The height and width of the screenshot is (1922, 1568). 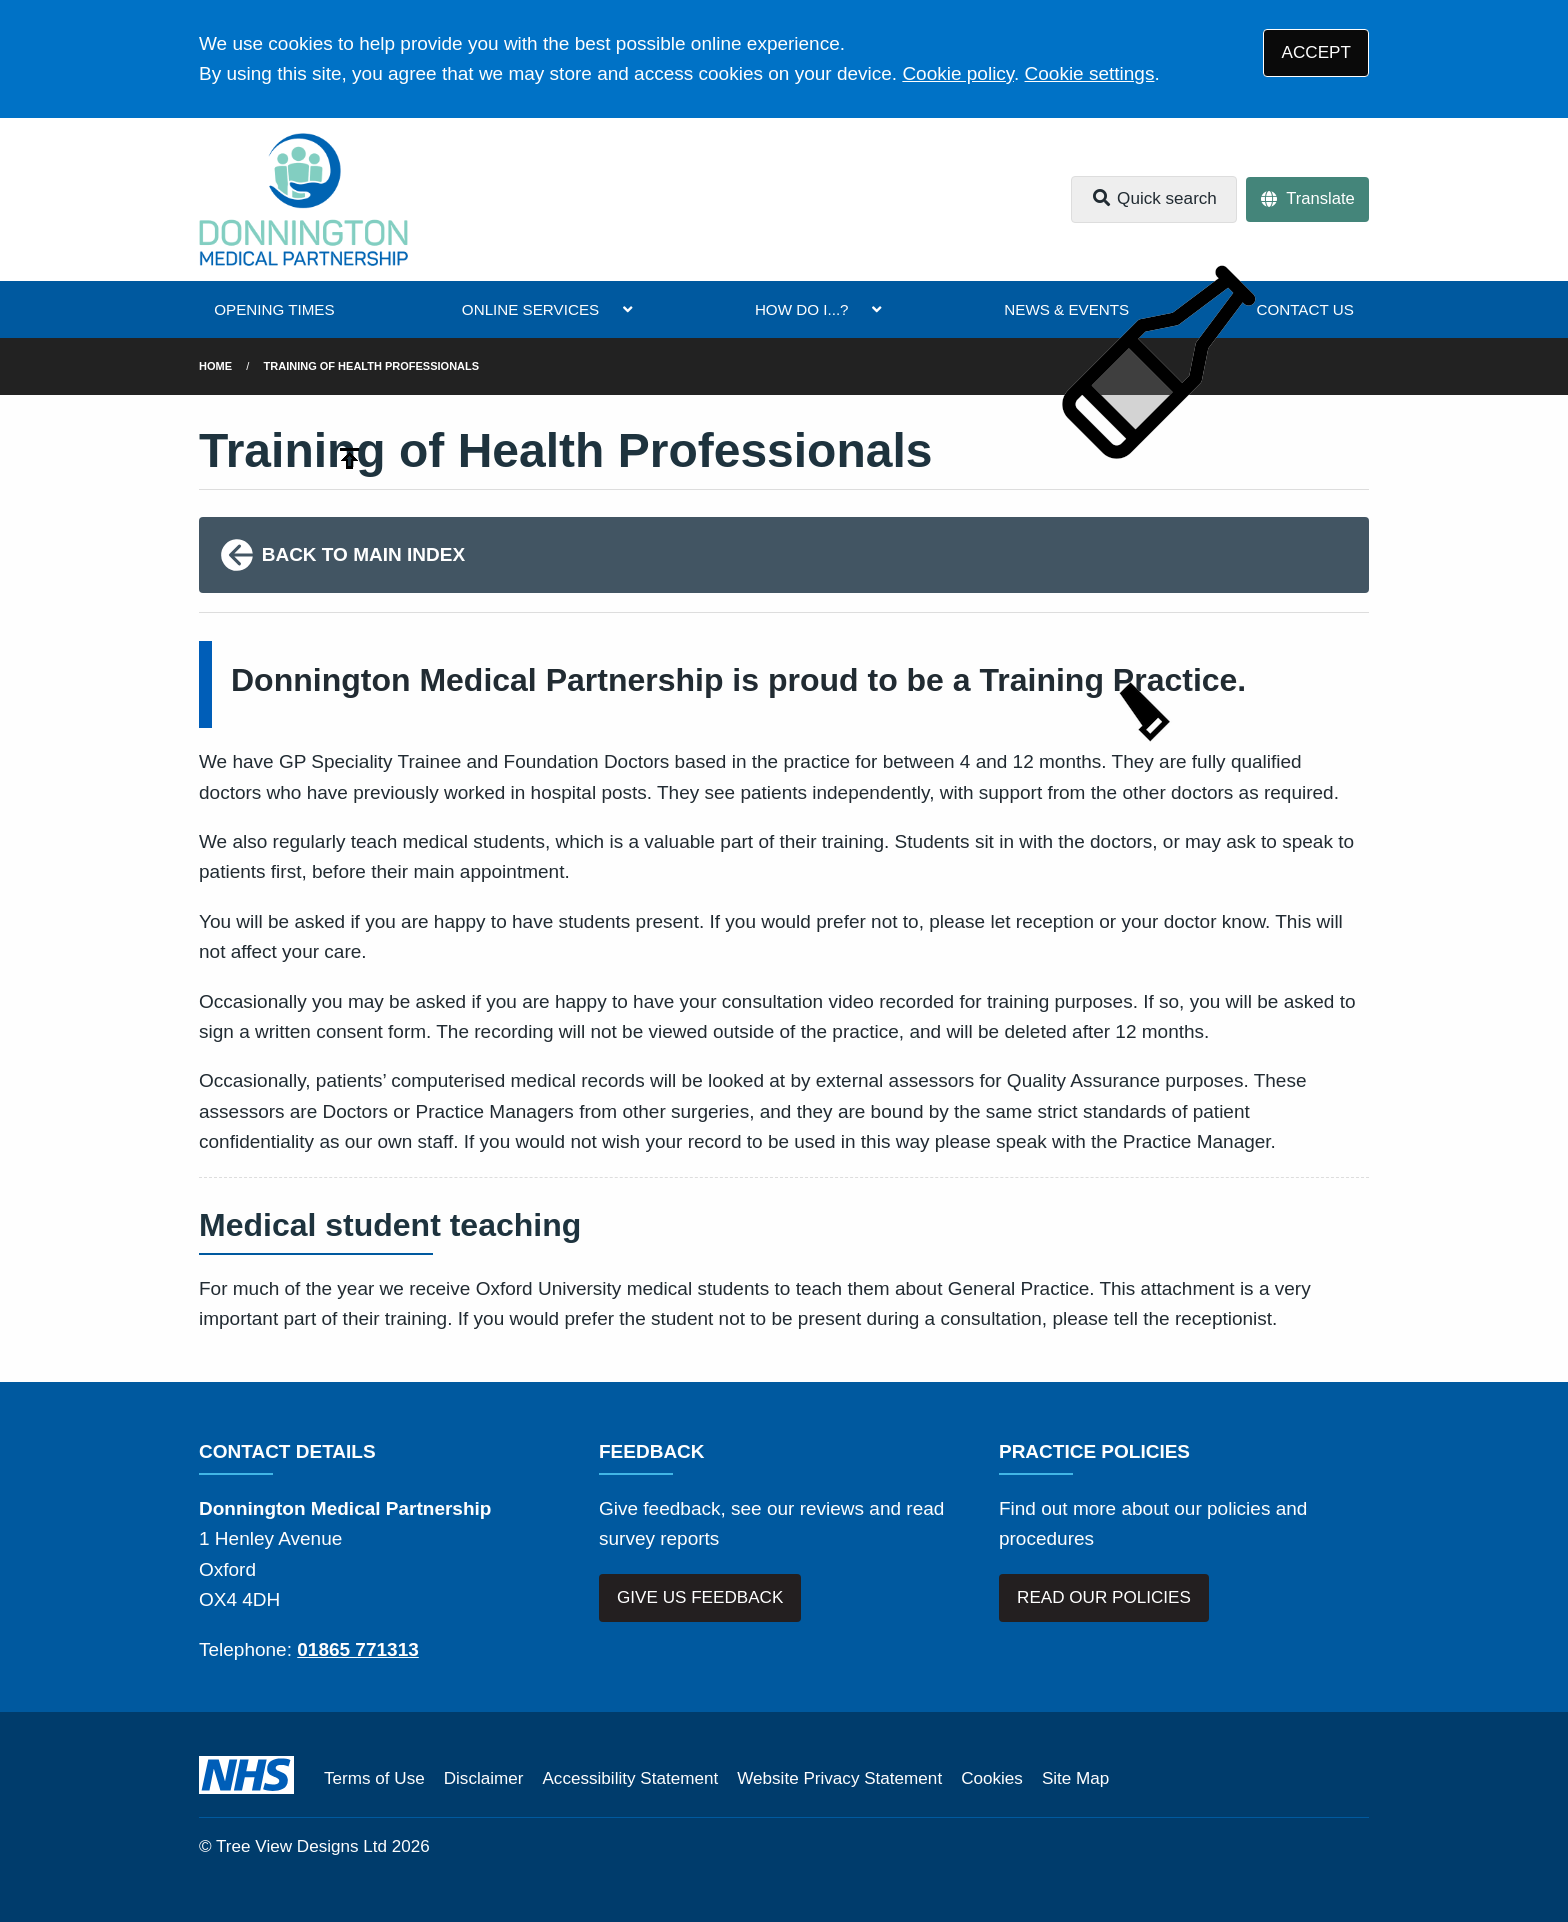 I want to click on browse alcoholic beverage options, so click(x=1155, y=365).